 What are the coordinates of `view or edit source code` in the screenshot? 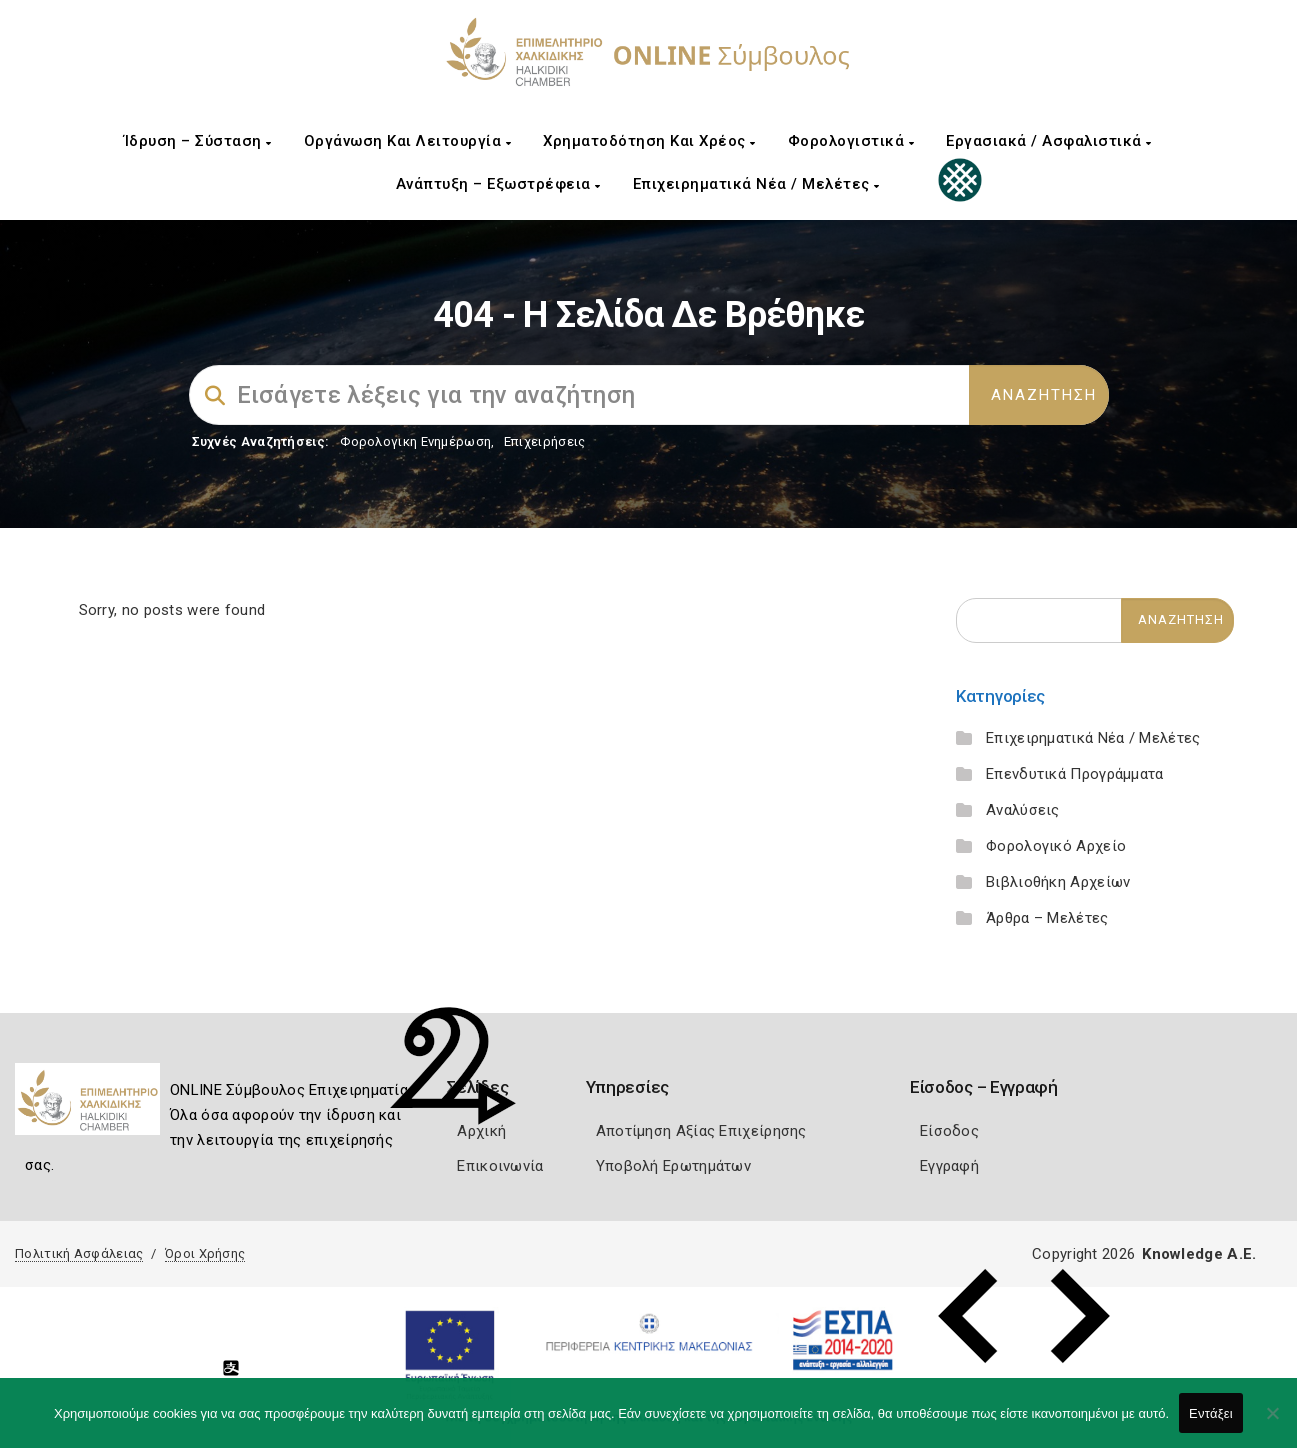 It's located at (1024, 1316).